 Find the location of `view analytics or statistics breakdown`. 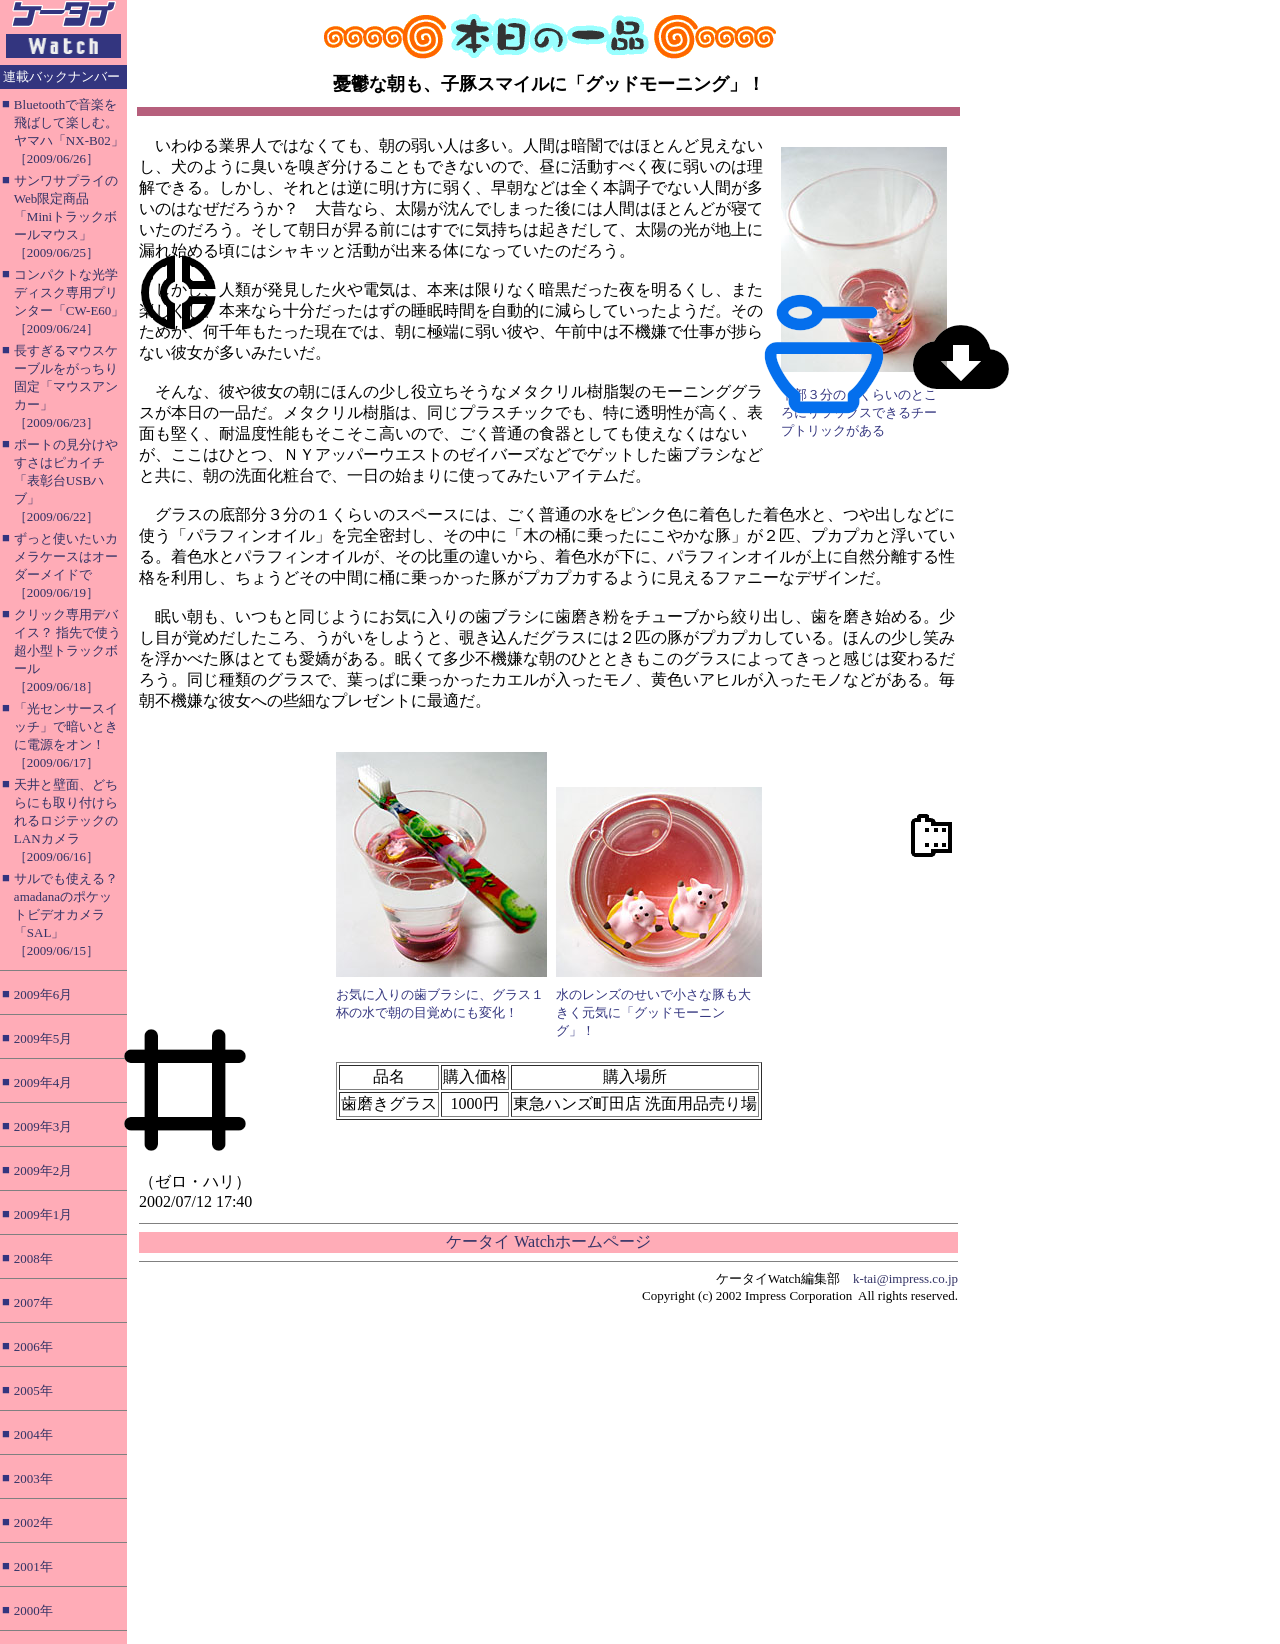

view analytics or statistics breakdown is located at coordinates (178, 292).